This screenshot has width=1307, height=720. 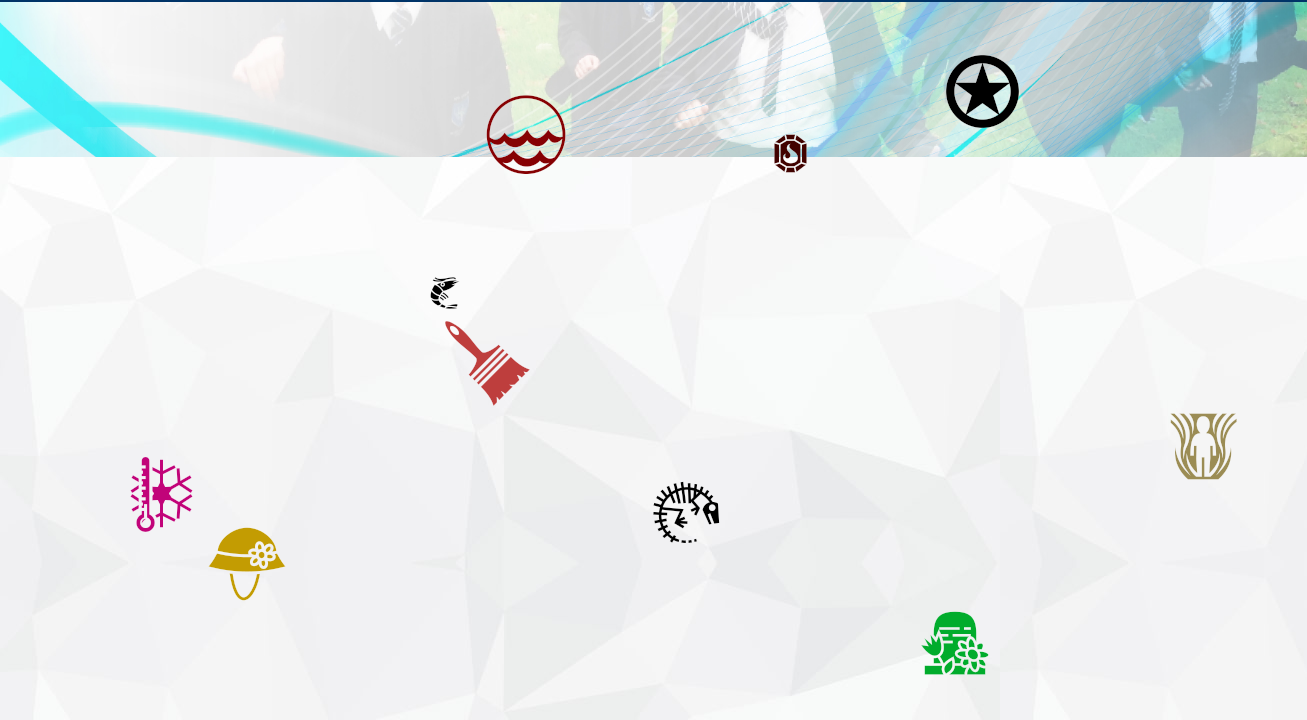 What do you see at coordinates (487, 363) in the screenshot?
I see `access painting or drawing tools` at bounding box center [487, 363].